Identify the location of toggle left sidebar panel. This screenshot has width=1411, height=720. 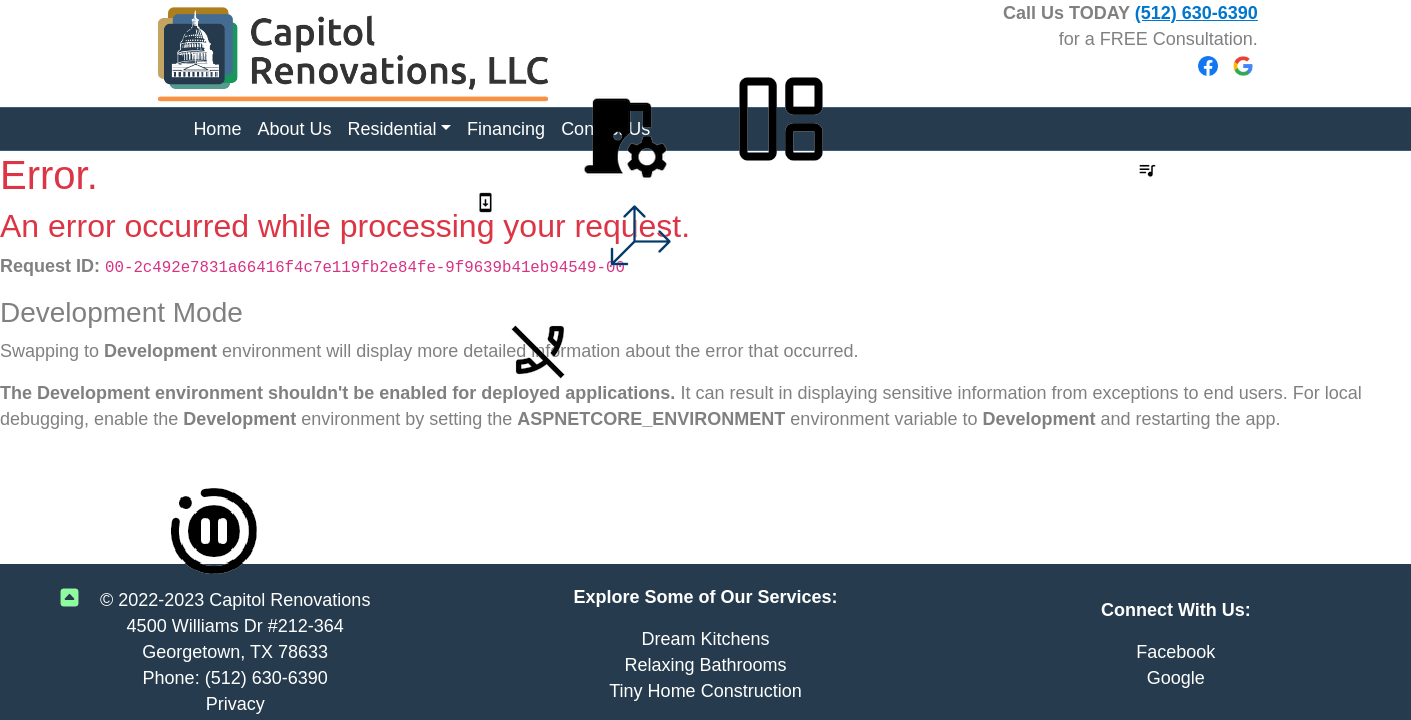
(781, 119).